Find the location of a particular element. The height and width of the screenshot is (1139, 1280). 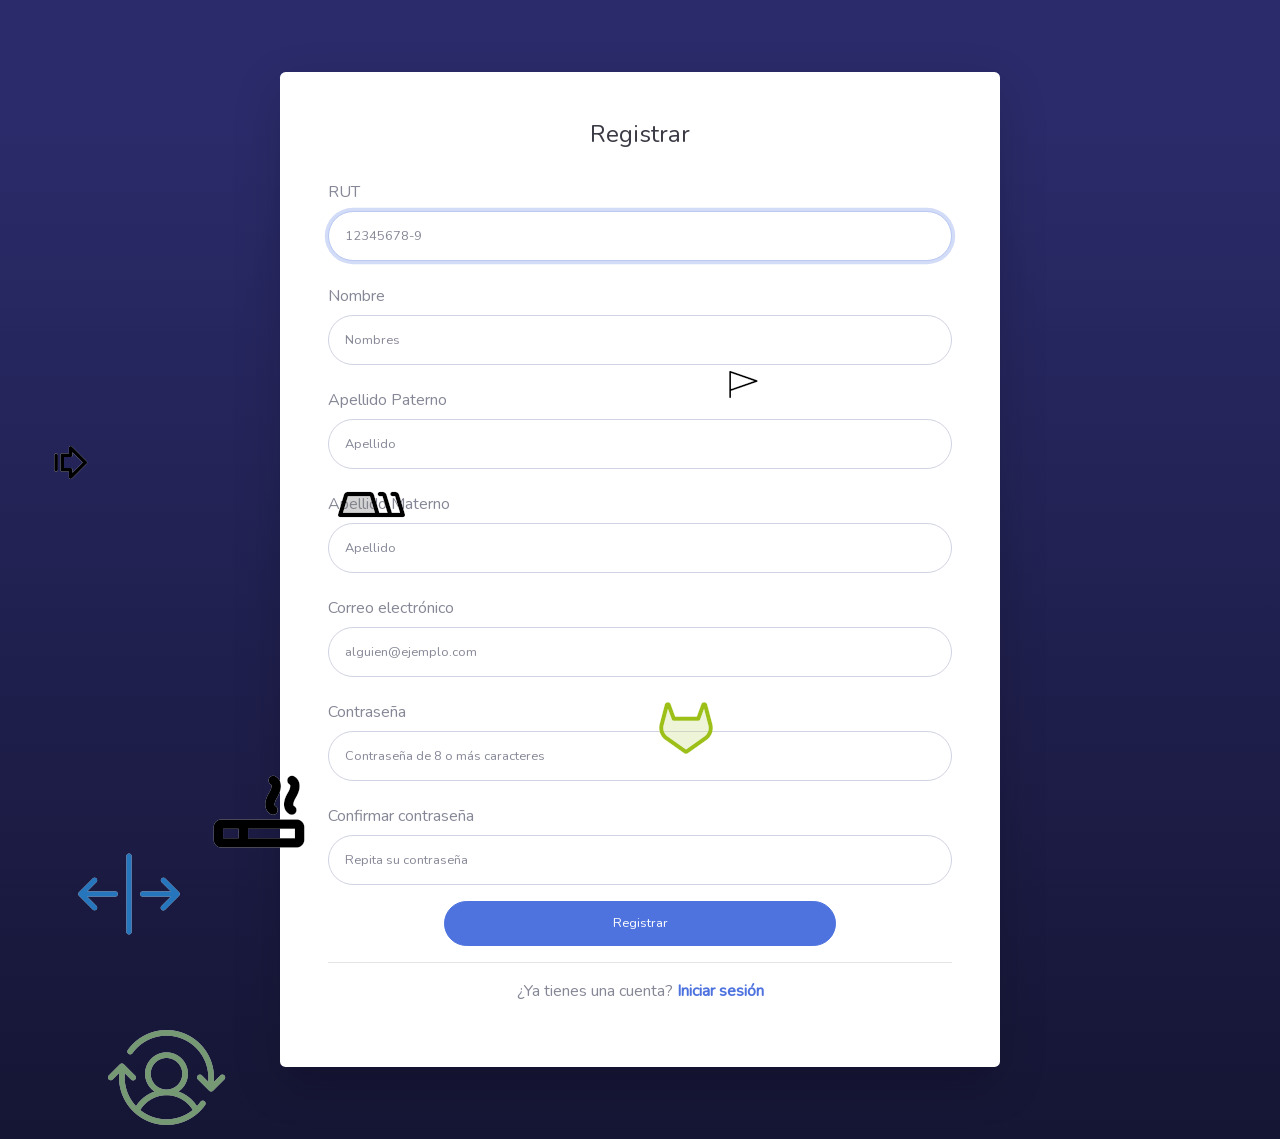

move forward or proceed to next step is located at coordinates (69, 462).